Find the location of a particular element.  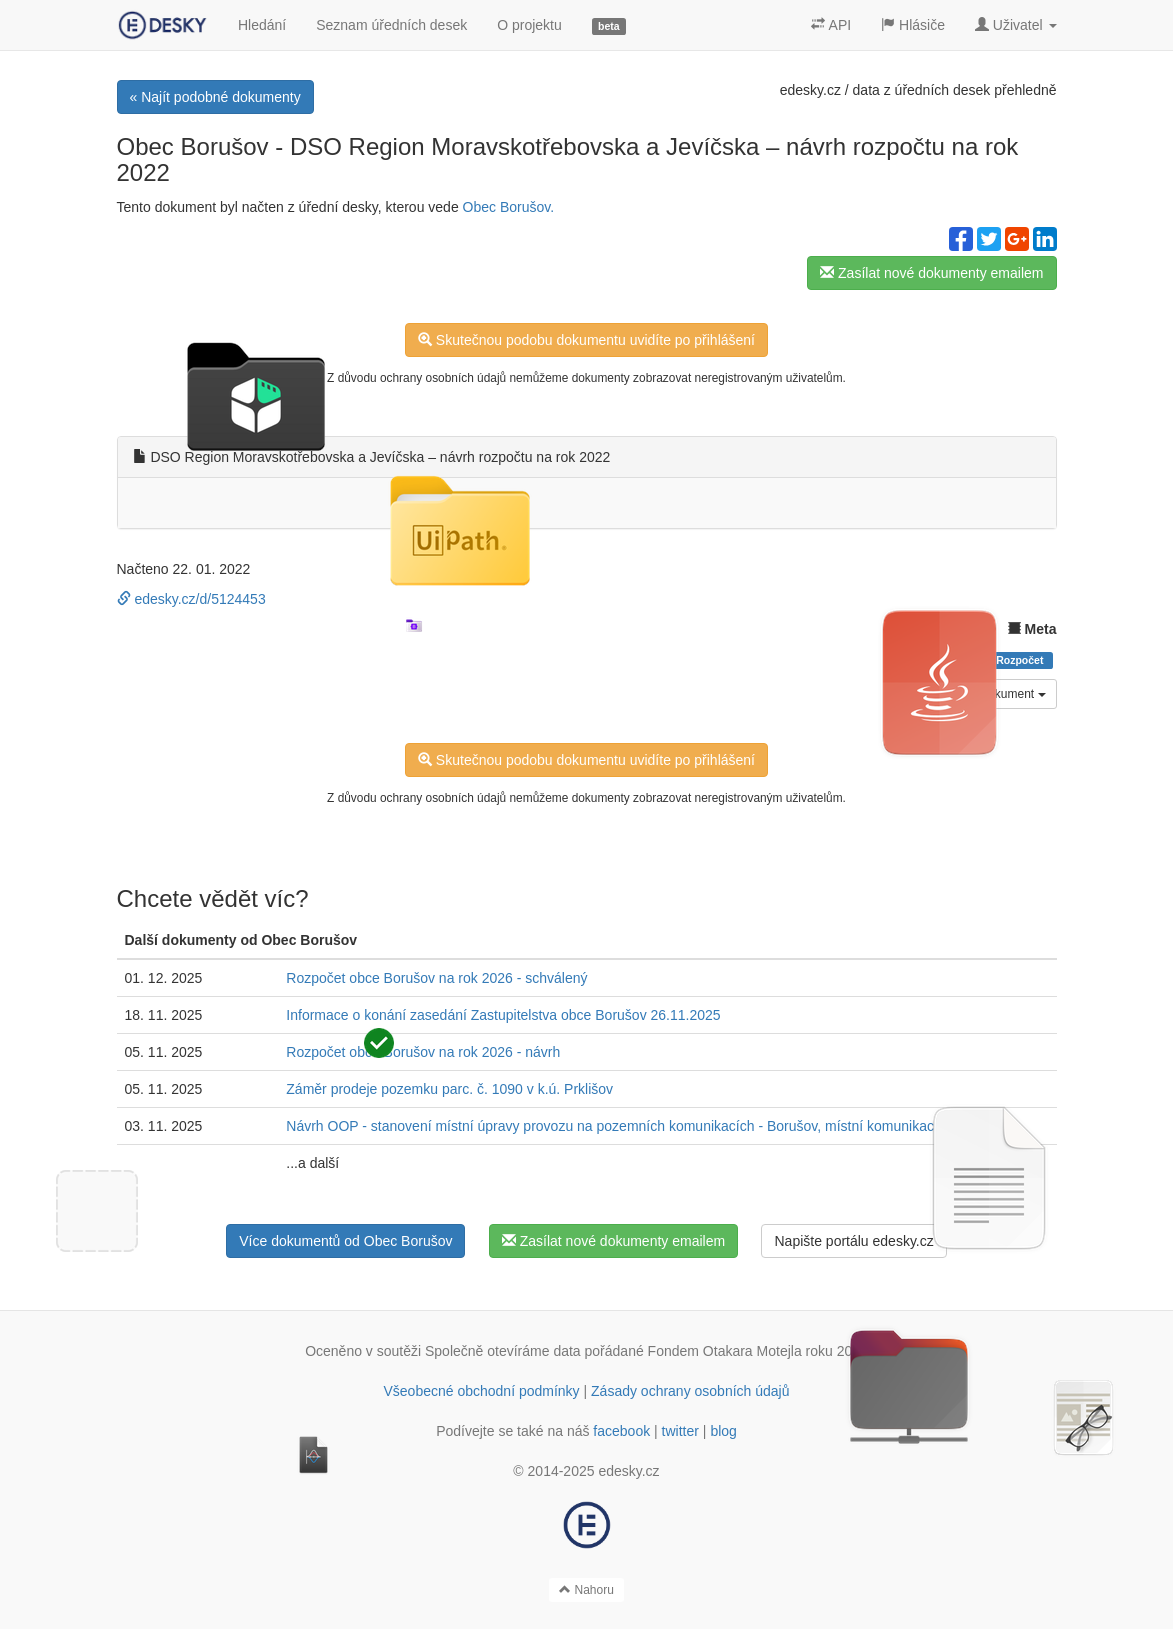

a java source code file is located at coordinates (939, 682).